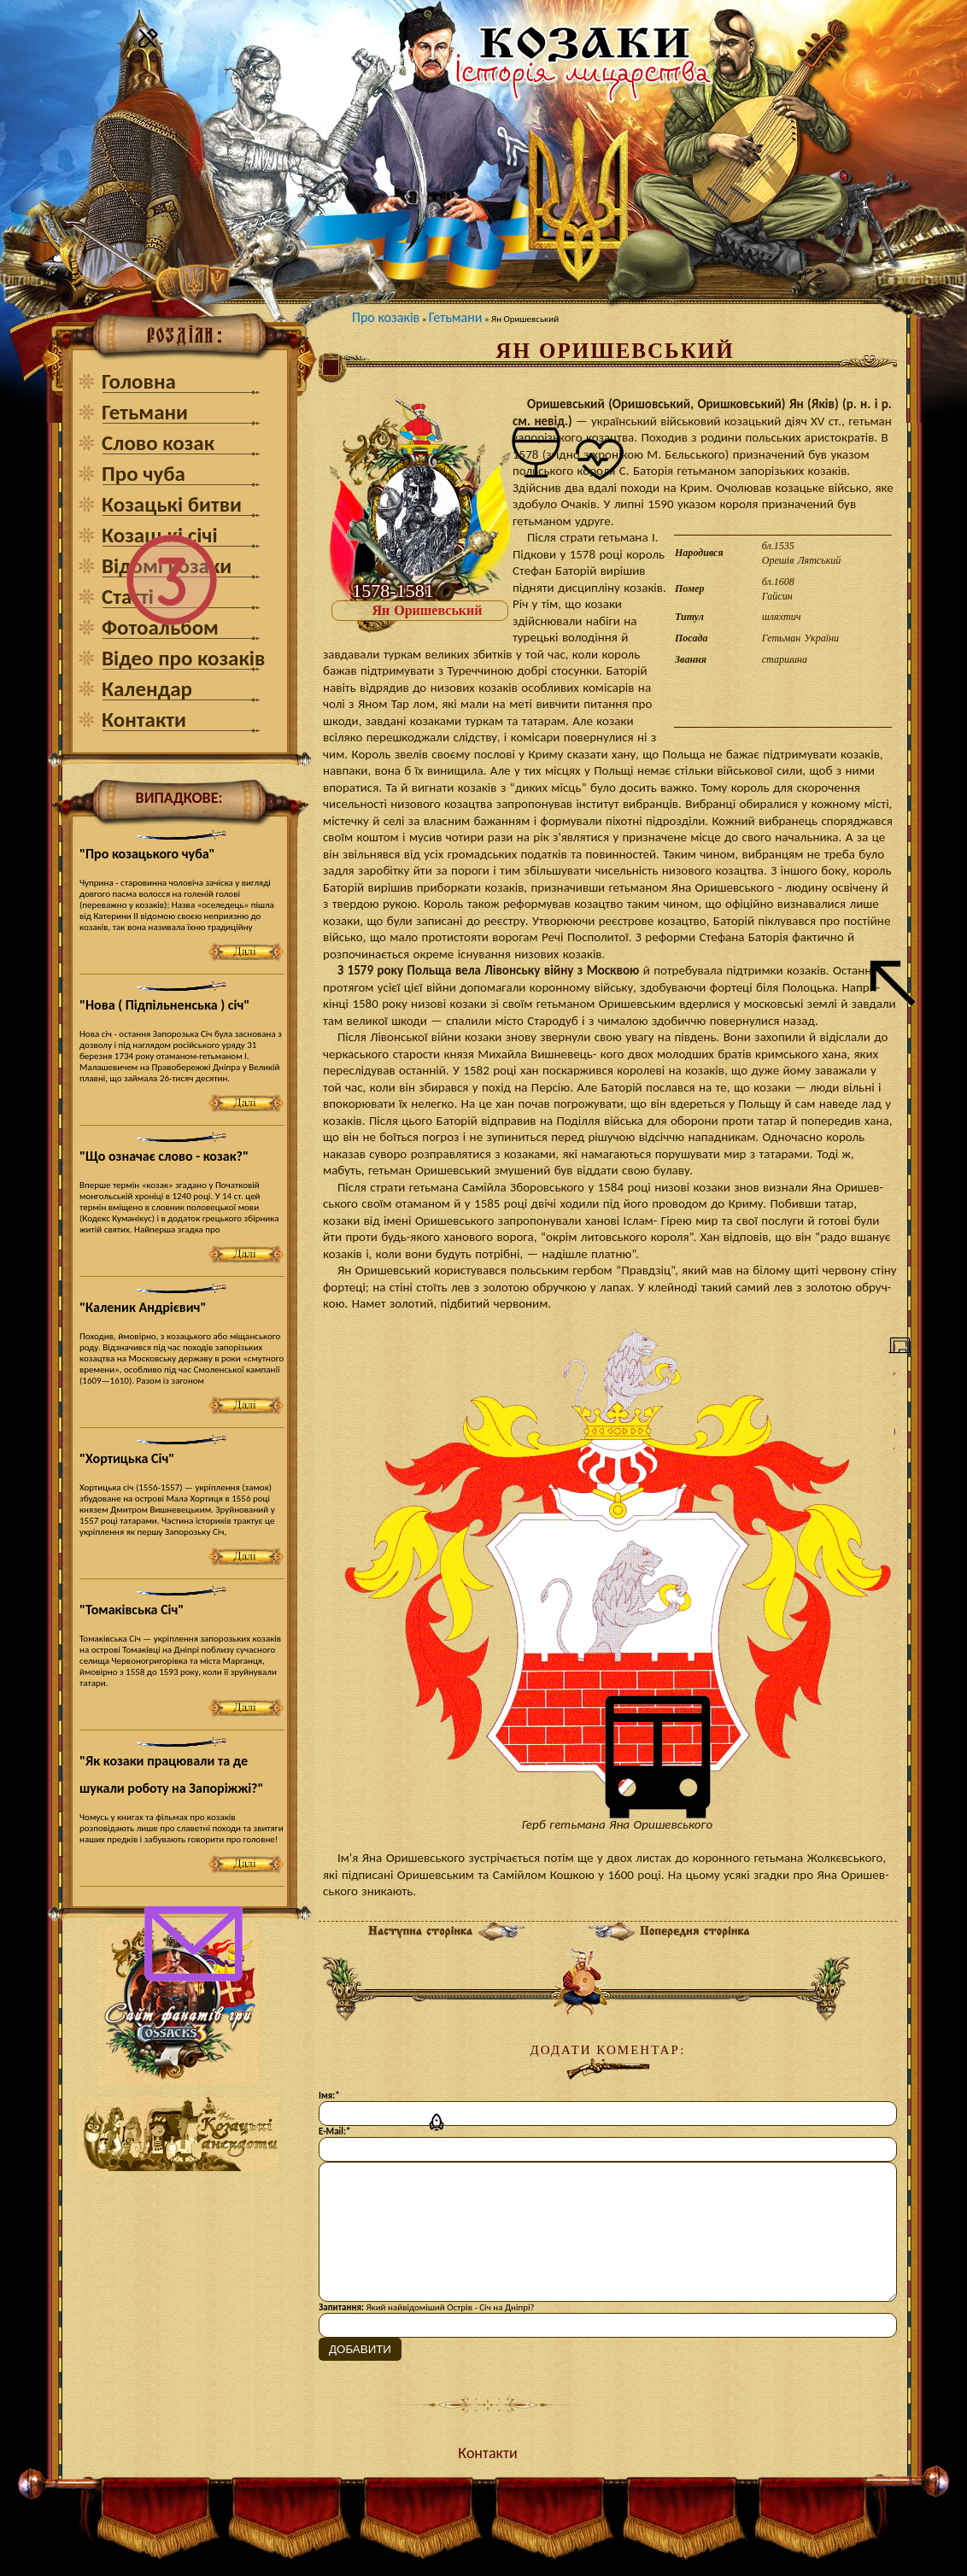  What do you see at coordinates (148, 38) in the screenshot?
I see `editing is disabled` at bounding box center [148, 38].